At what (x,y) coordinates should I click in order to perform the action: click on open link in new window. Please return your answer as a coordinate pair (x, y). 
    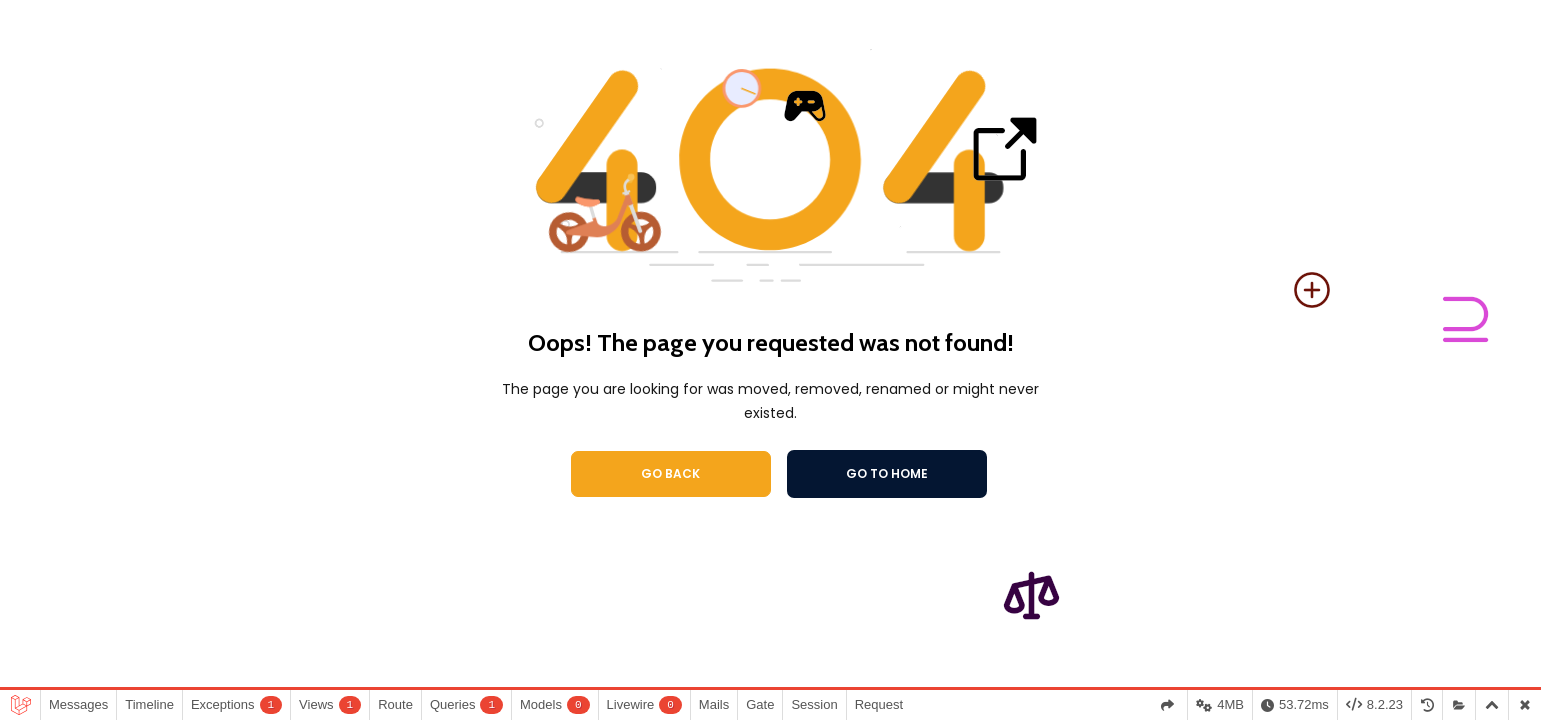
    Looking at the image, I should click on (1005, 149).